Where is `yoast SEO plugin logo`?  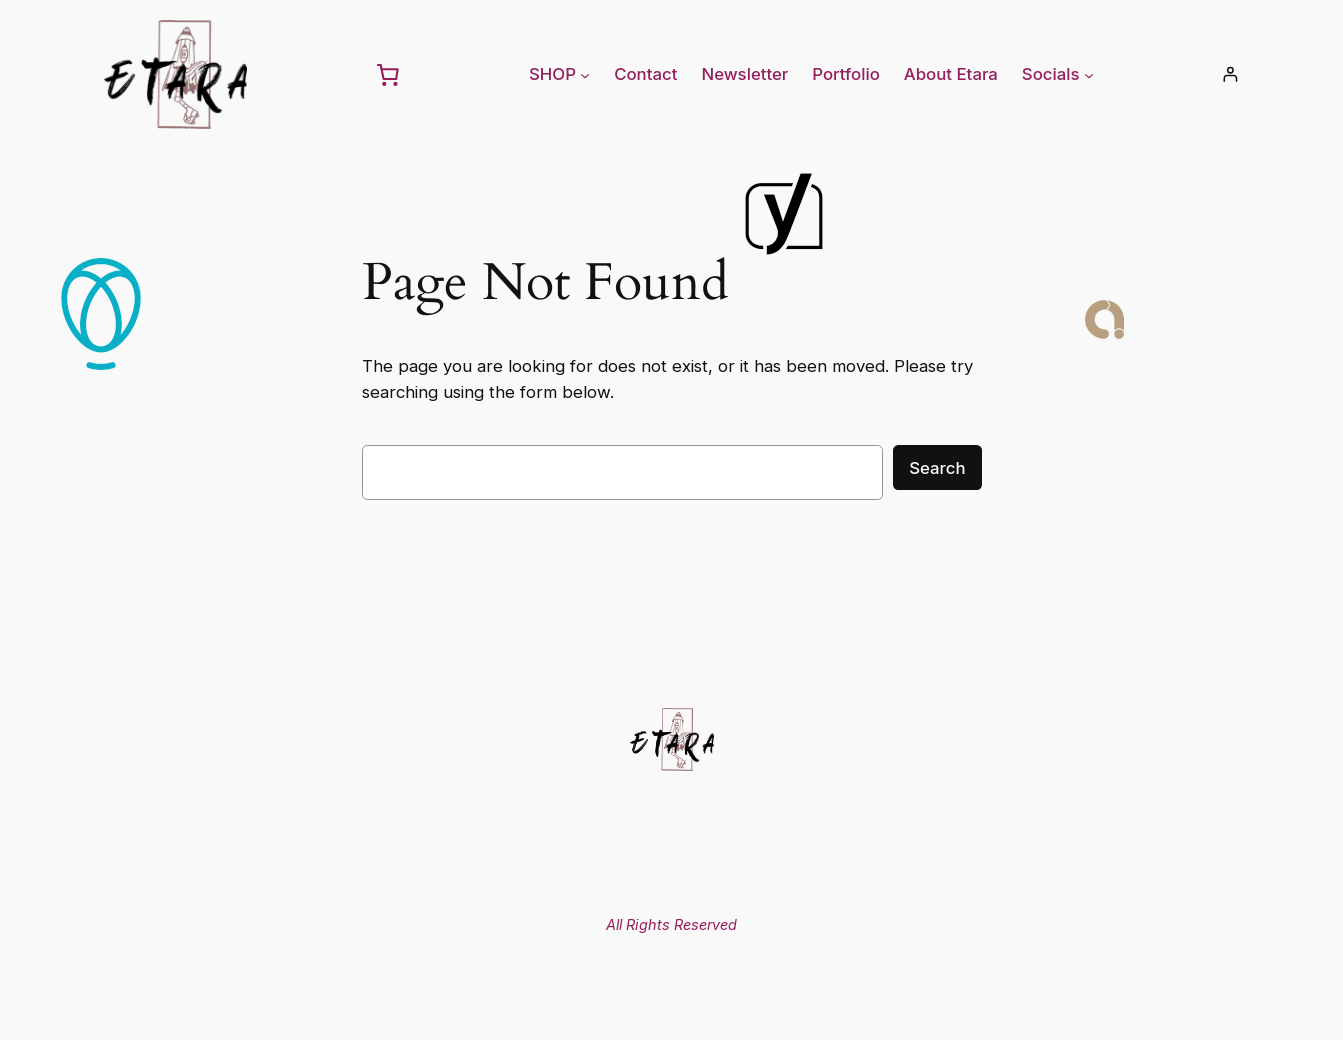
yoast SEO plugin logo is located at coordinates (784, 214).